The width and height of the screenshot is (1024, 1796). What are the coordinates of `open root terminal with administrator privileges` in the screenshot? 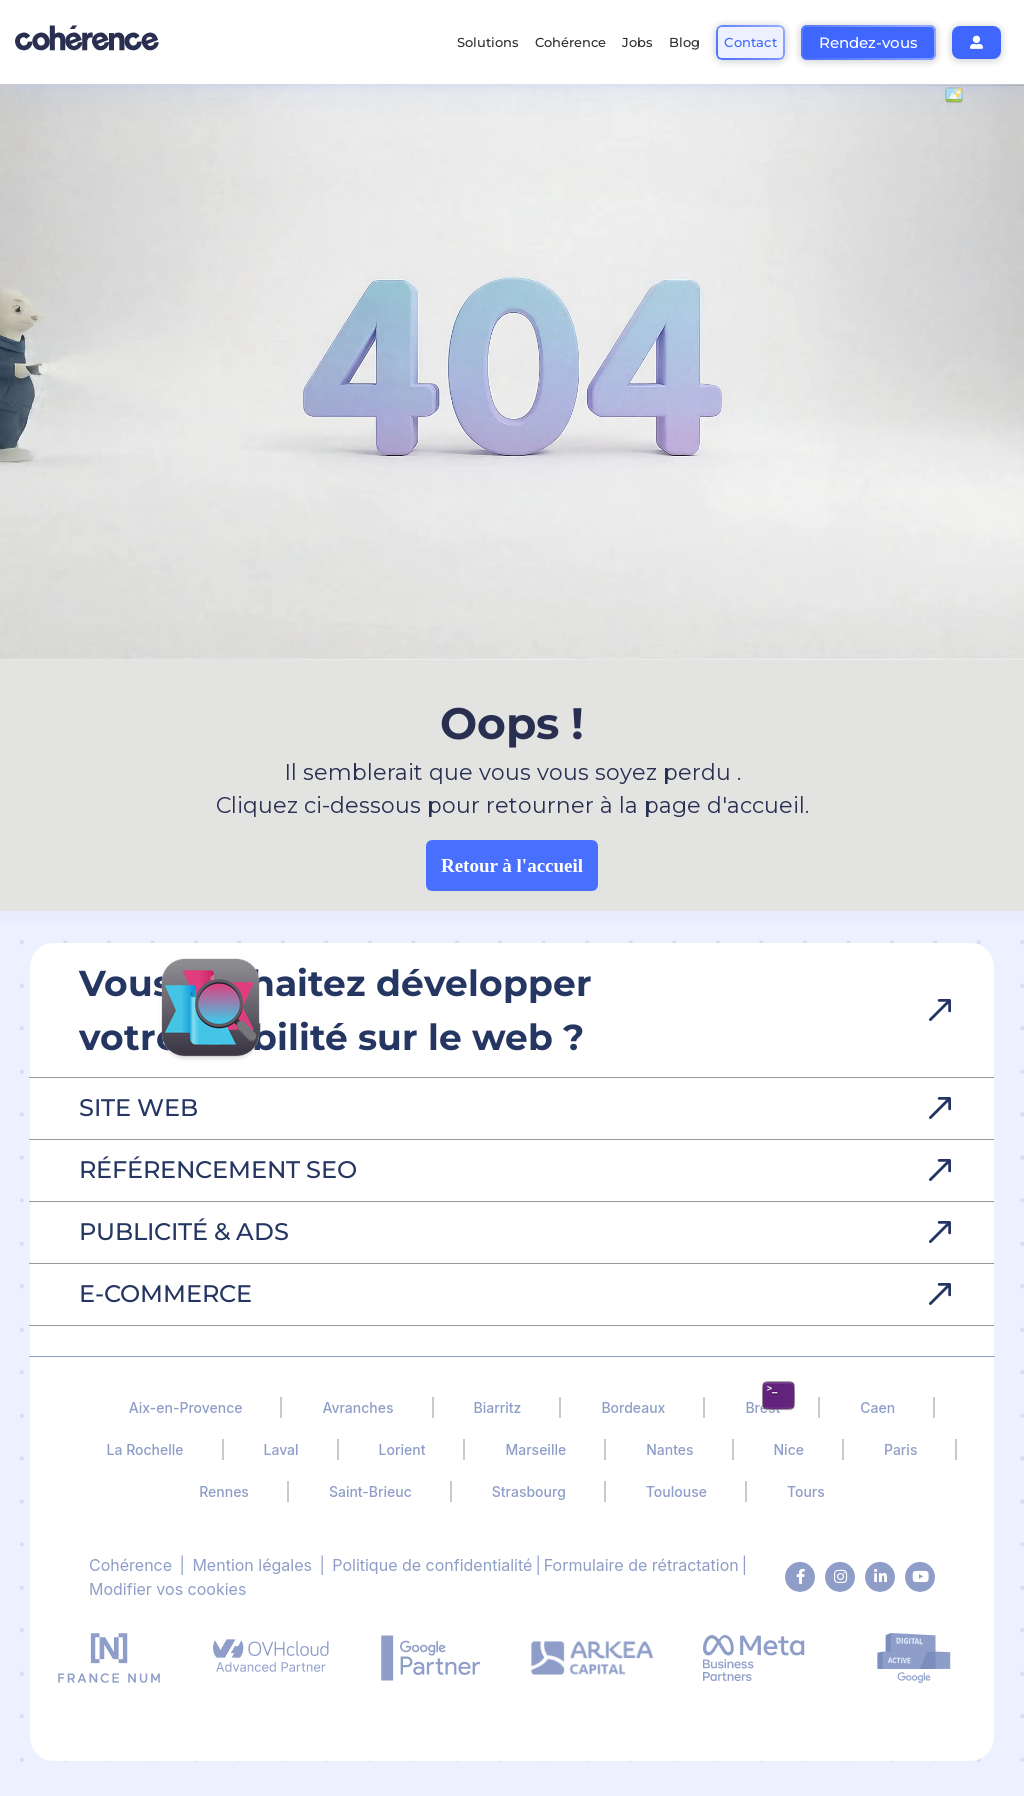 It's located at (778, 1395).